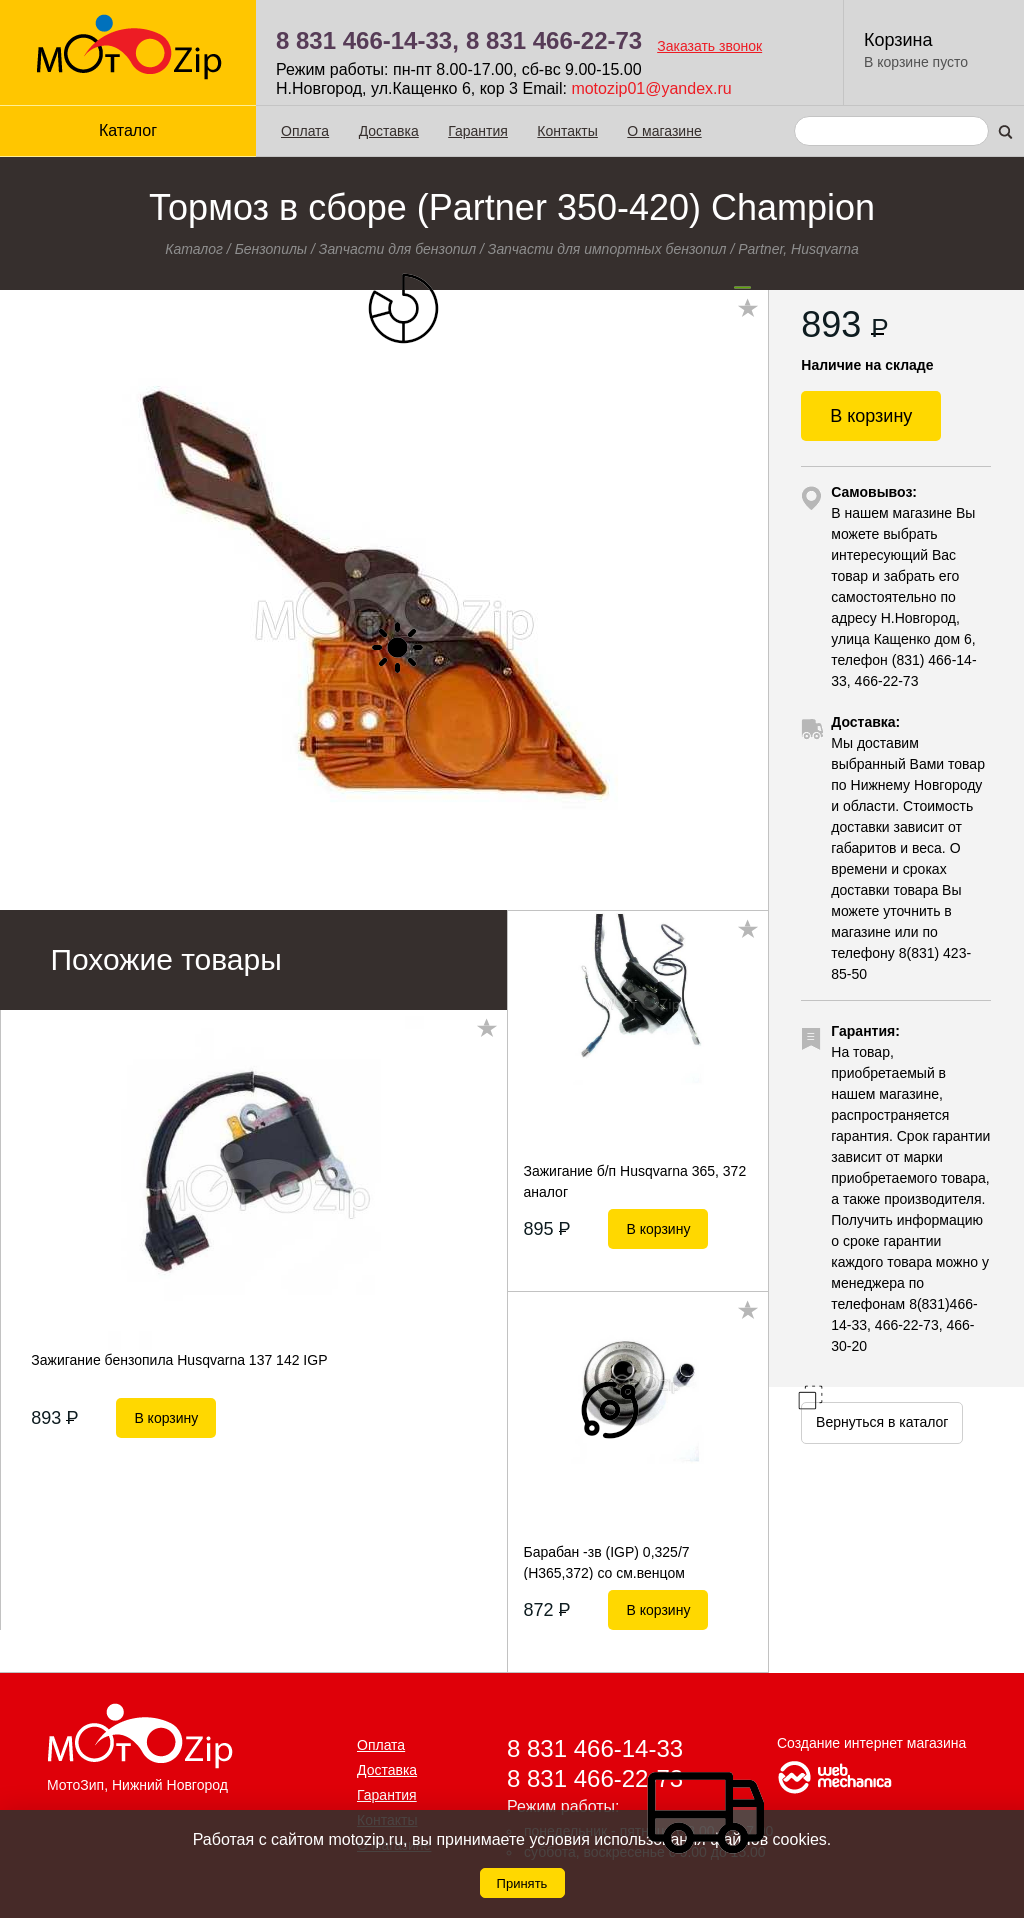  Describe the element at coordinates (397, 647) in the screenshot. I see `increase screen brightness` at that location.